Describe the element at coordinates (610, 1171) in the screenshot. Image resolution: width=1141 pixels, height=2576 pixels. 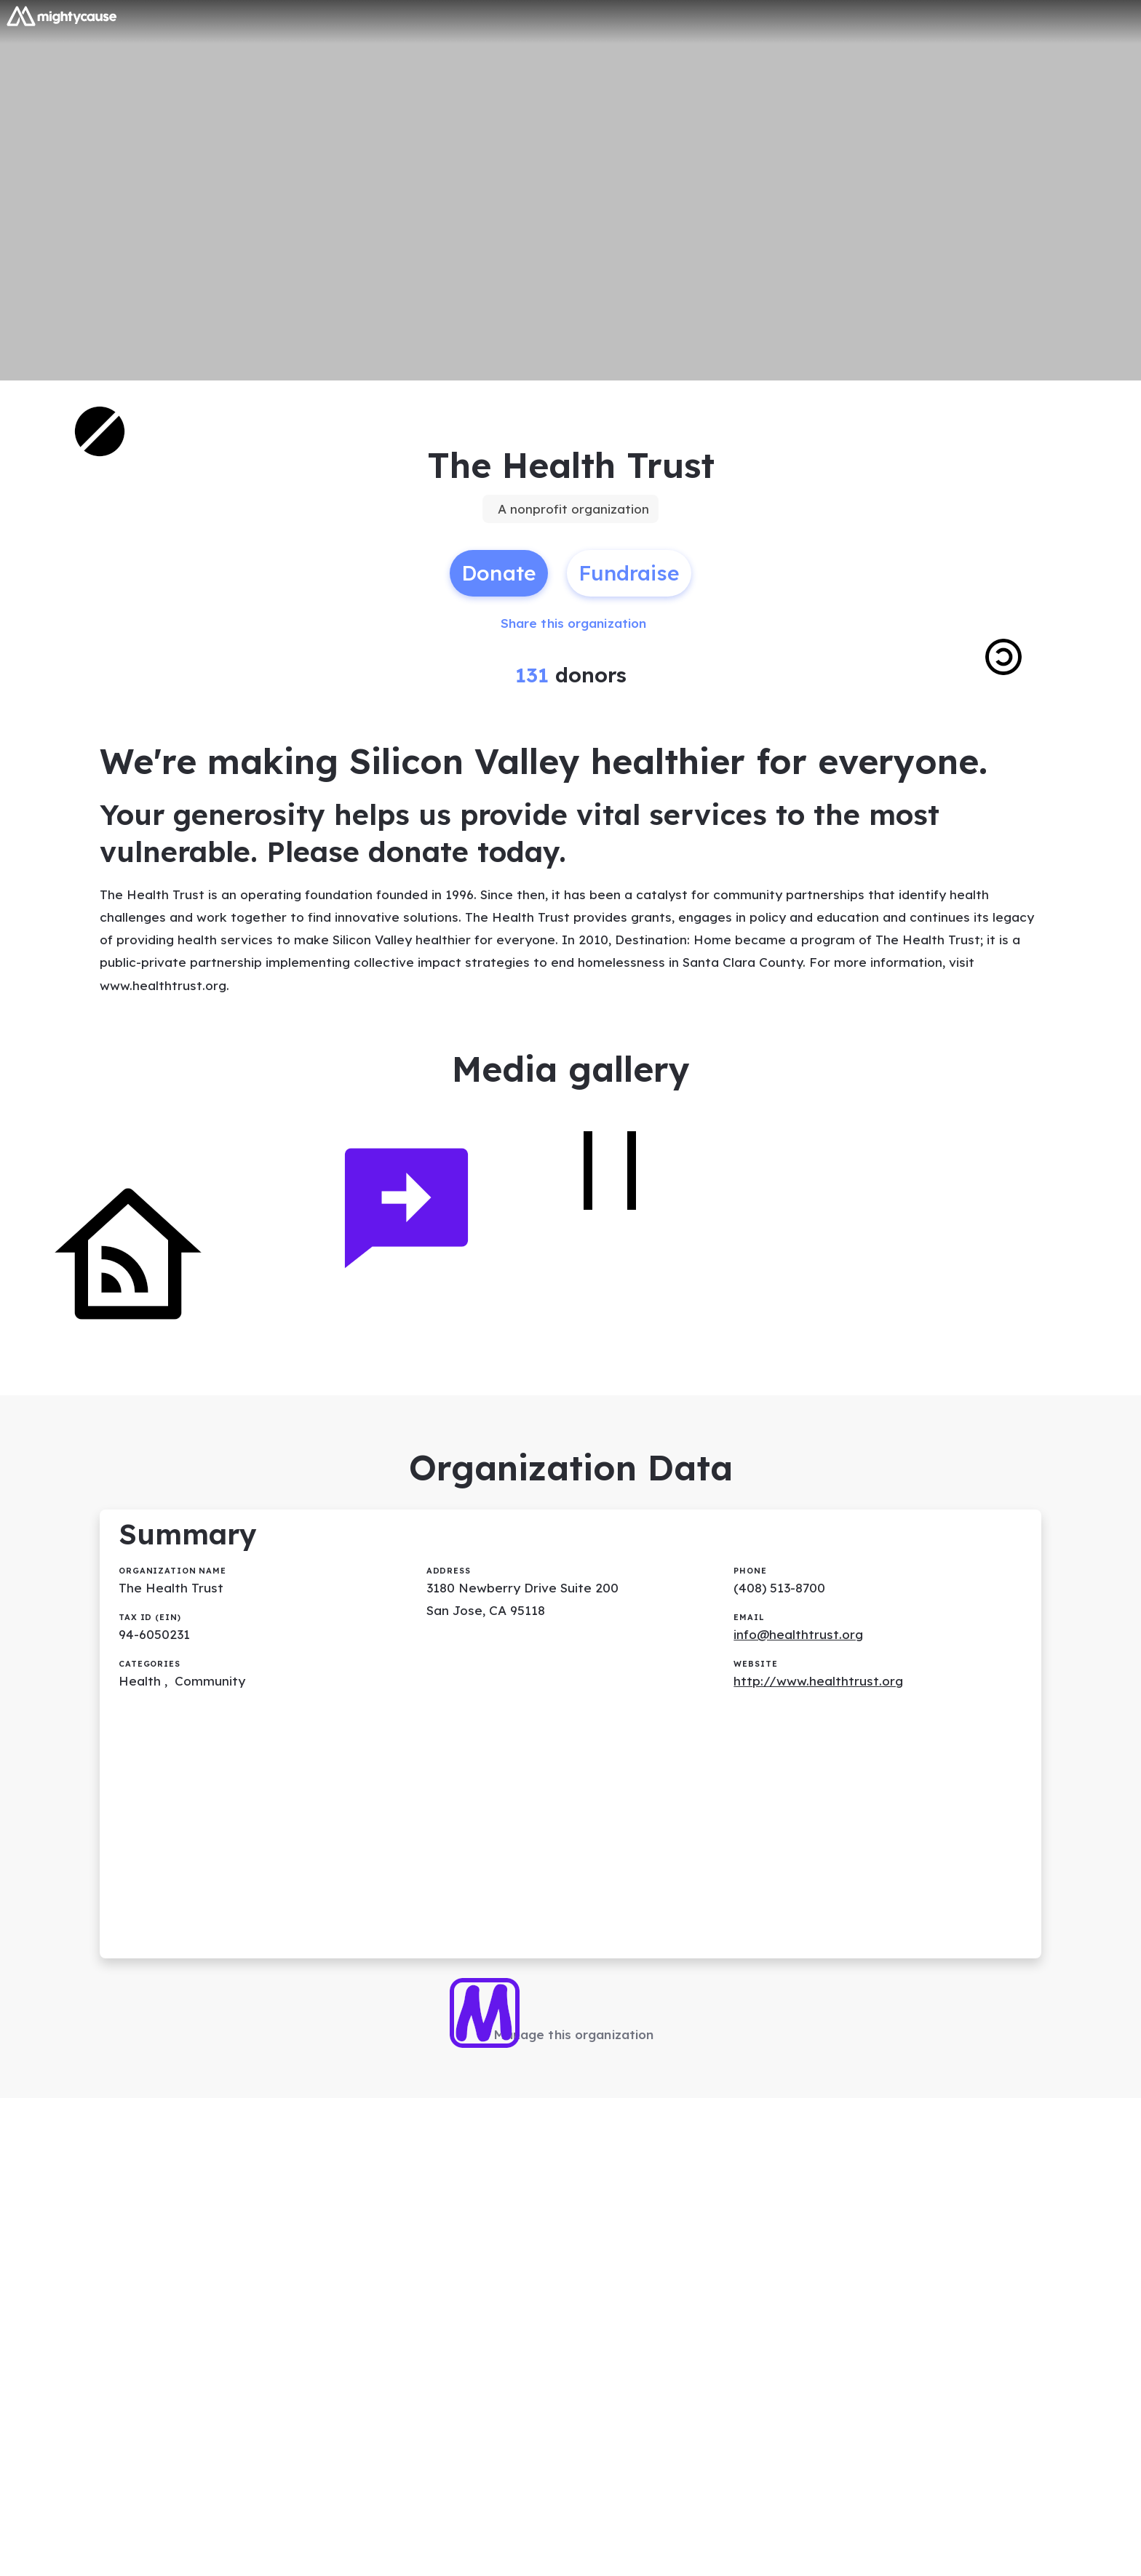
I see `pause media playback` at that location.